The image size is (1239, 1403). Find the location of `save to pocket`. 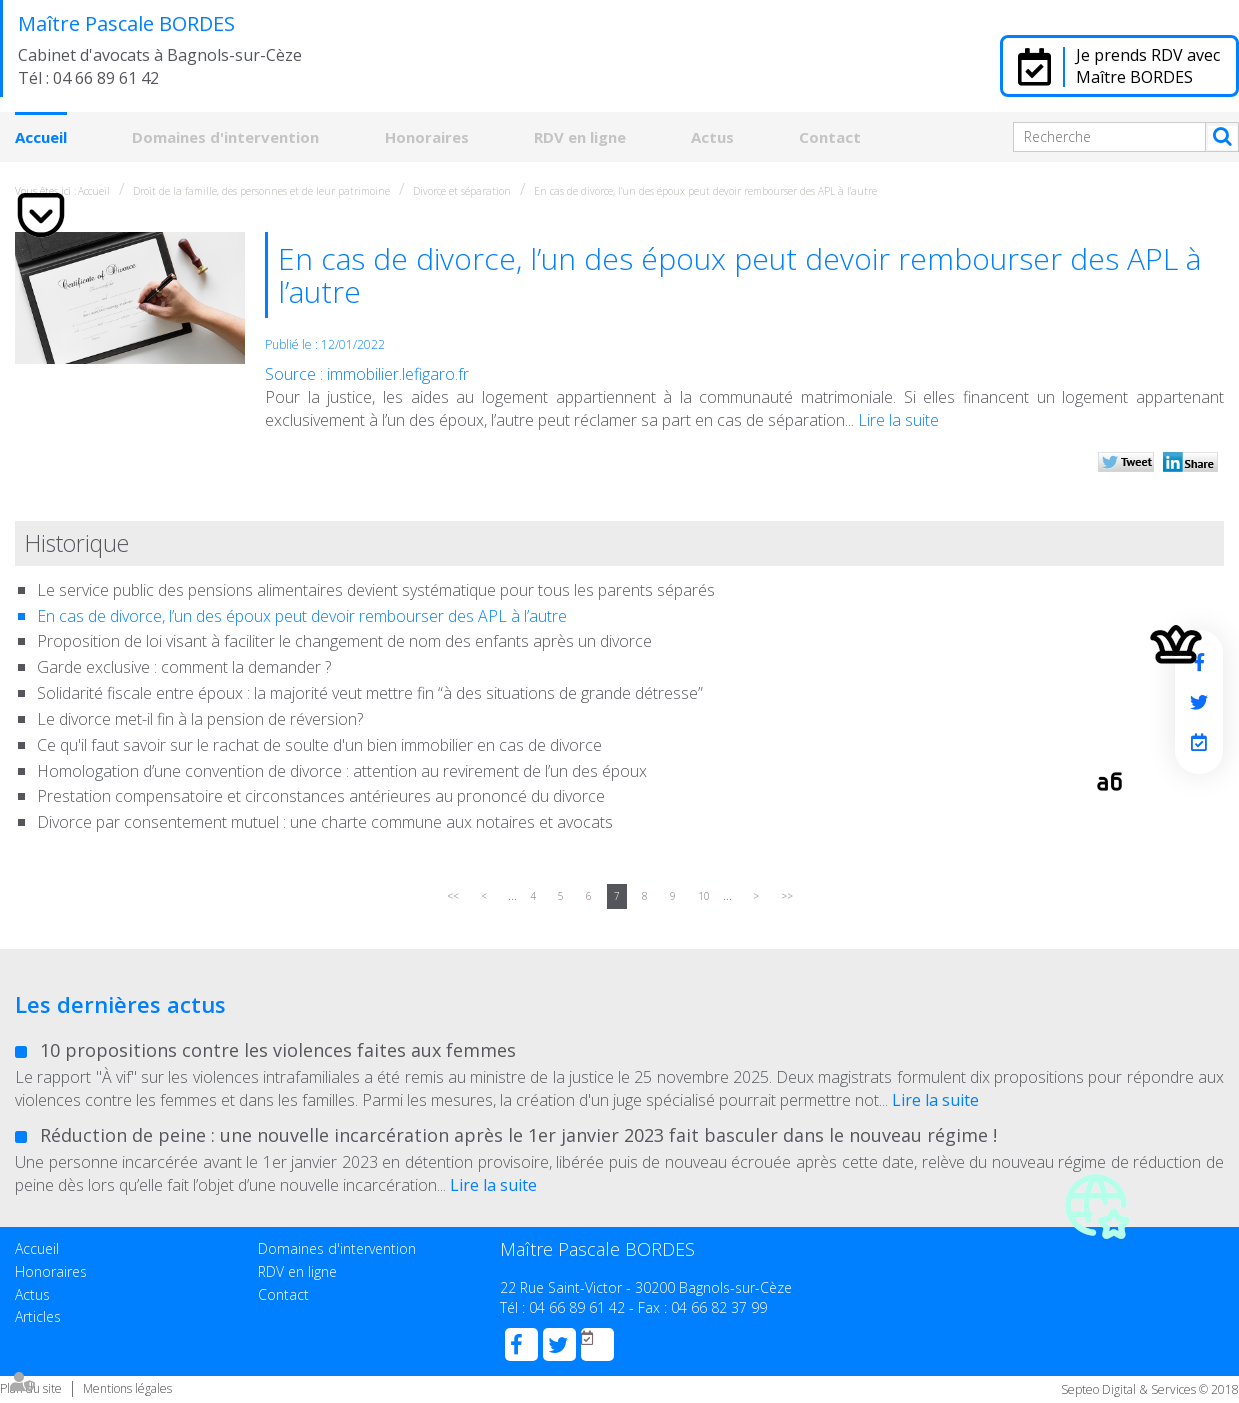

save to pocket is located at coordinates (41, 214).